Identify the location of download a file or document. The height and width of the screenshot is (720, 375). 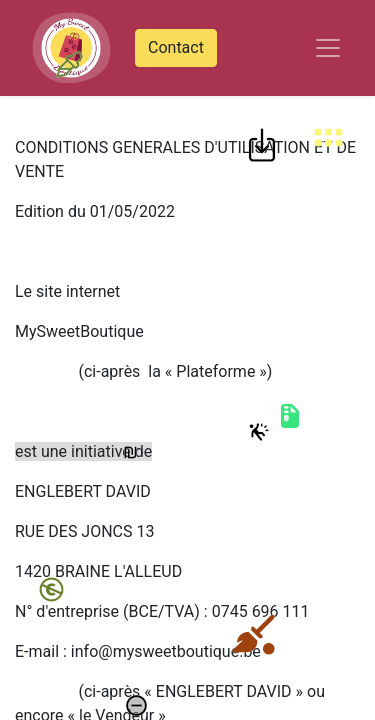
(262, 145).